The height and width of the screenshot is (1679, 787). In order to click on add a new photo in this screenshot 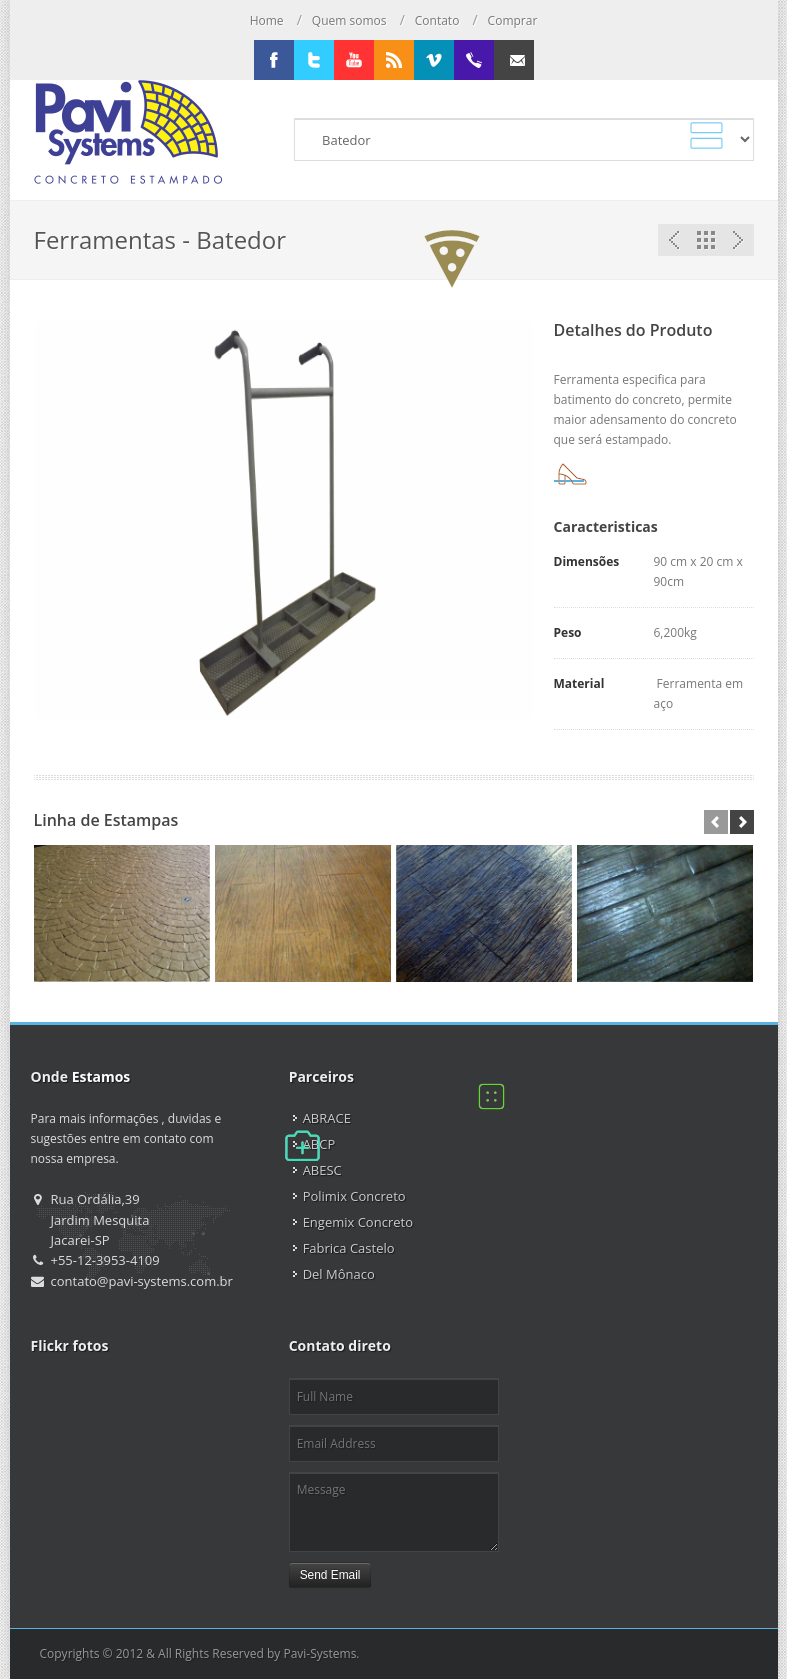, I will do `click(302, 1146)`.